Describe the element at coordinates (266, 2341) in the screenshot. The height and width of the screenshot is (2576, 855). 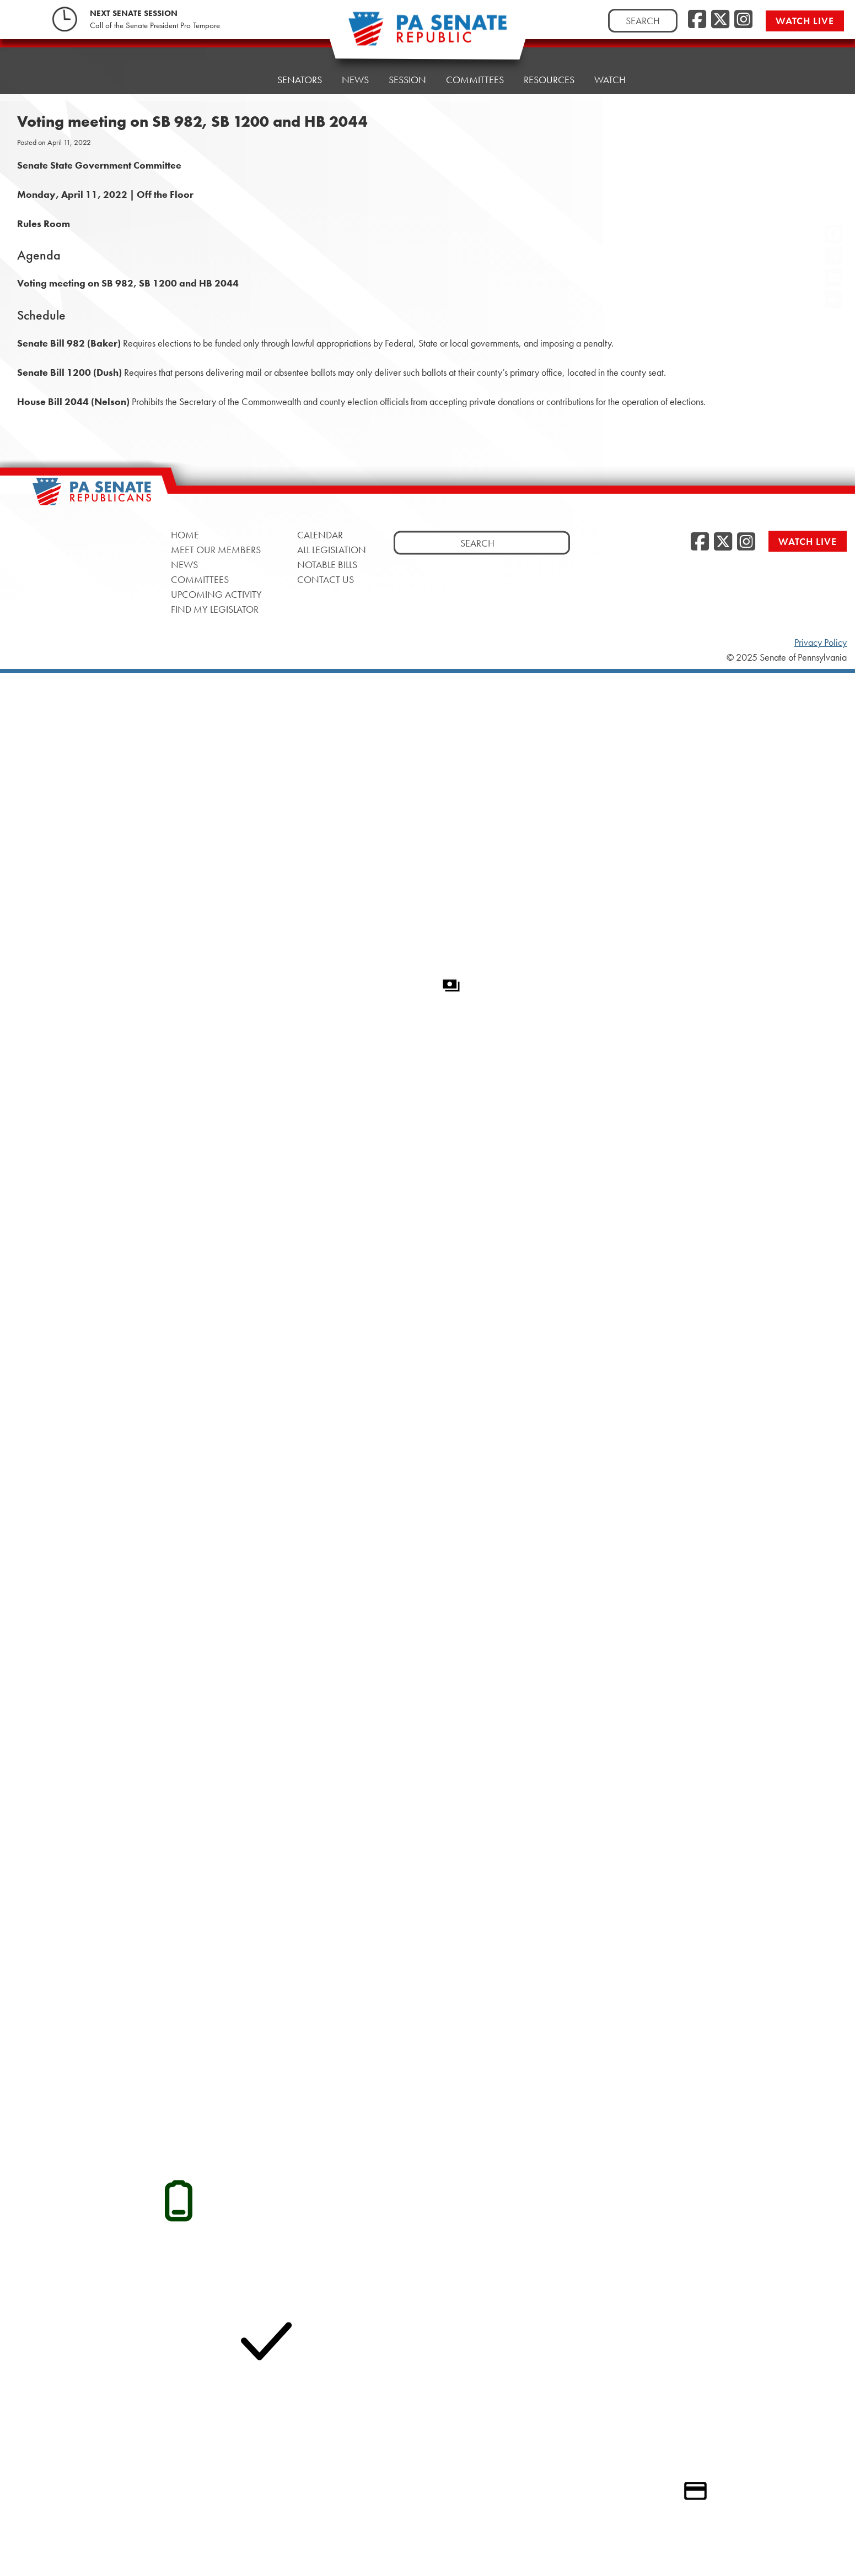
I see `confirm or submit an action` at that location.